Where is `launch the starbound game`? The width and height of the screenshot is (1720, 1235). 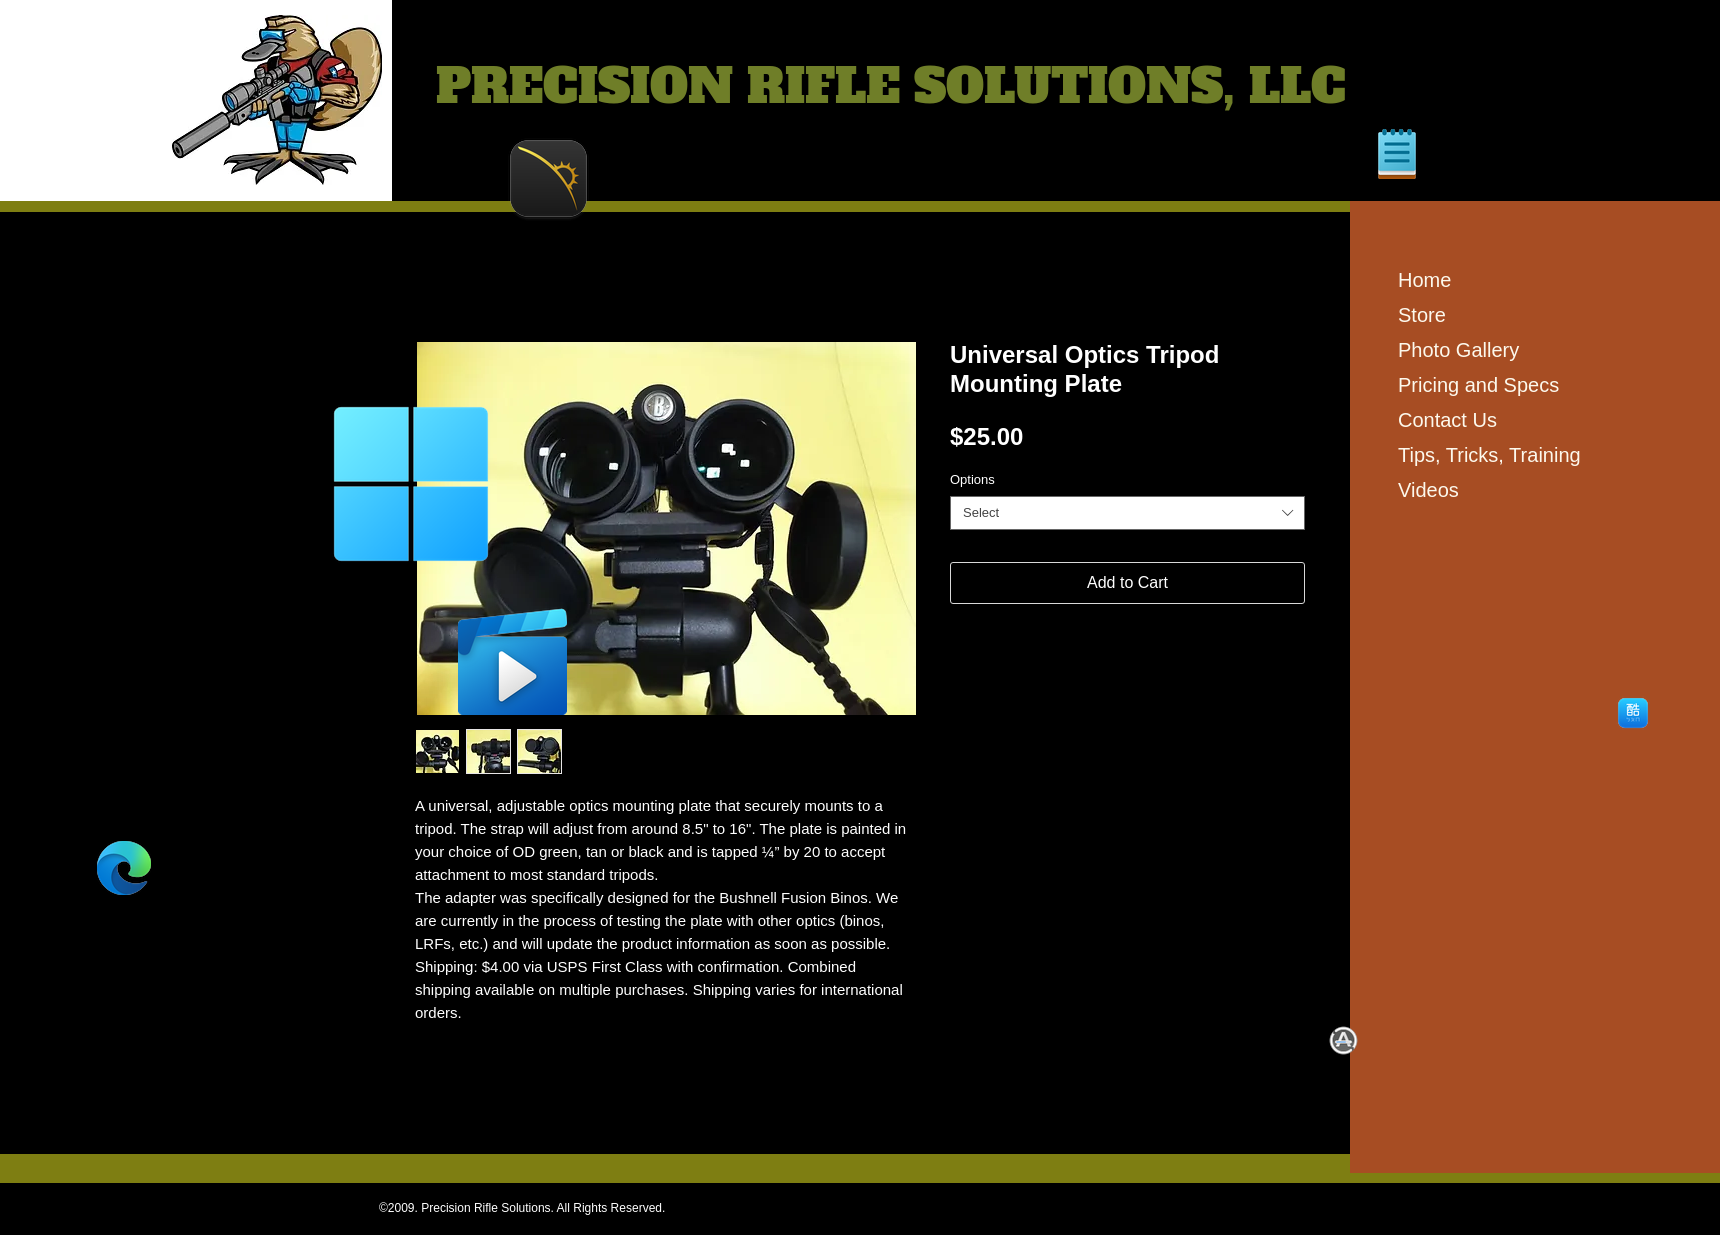
launch the starbound game is located at coordinates (548, 178).